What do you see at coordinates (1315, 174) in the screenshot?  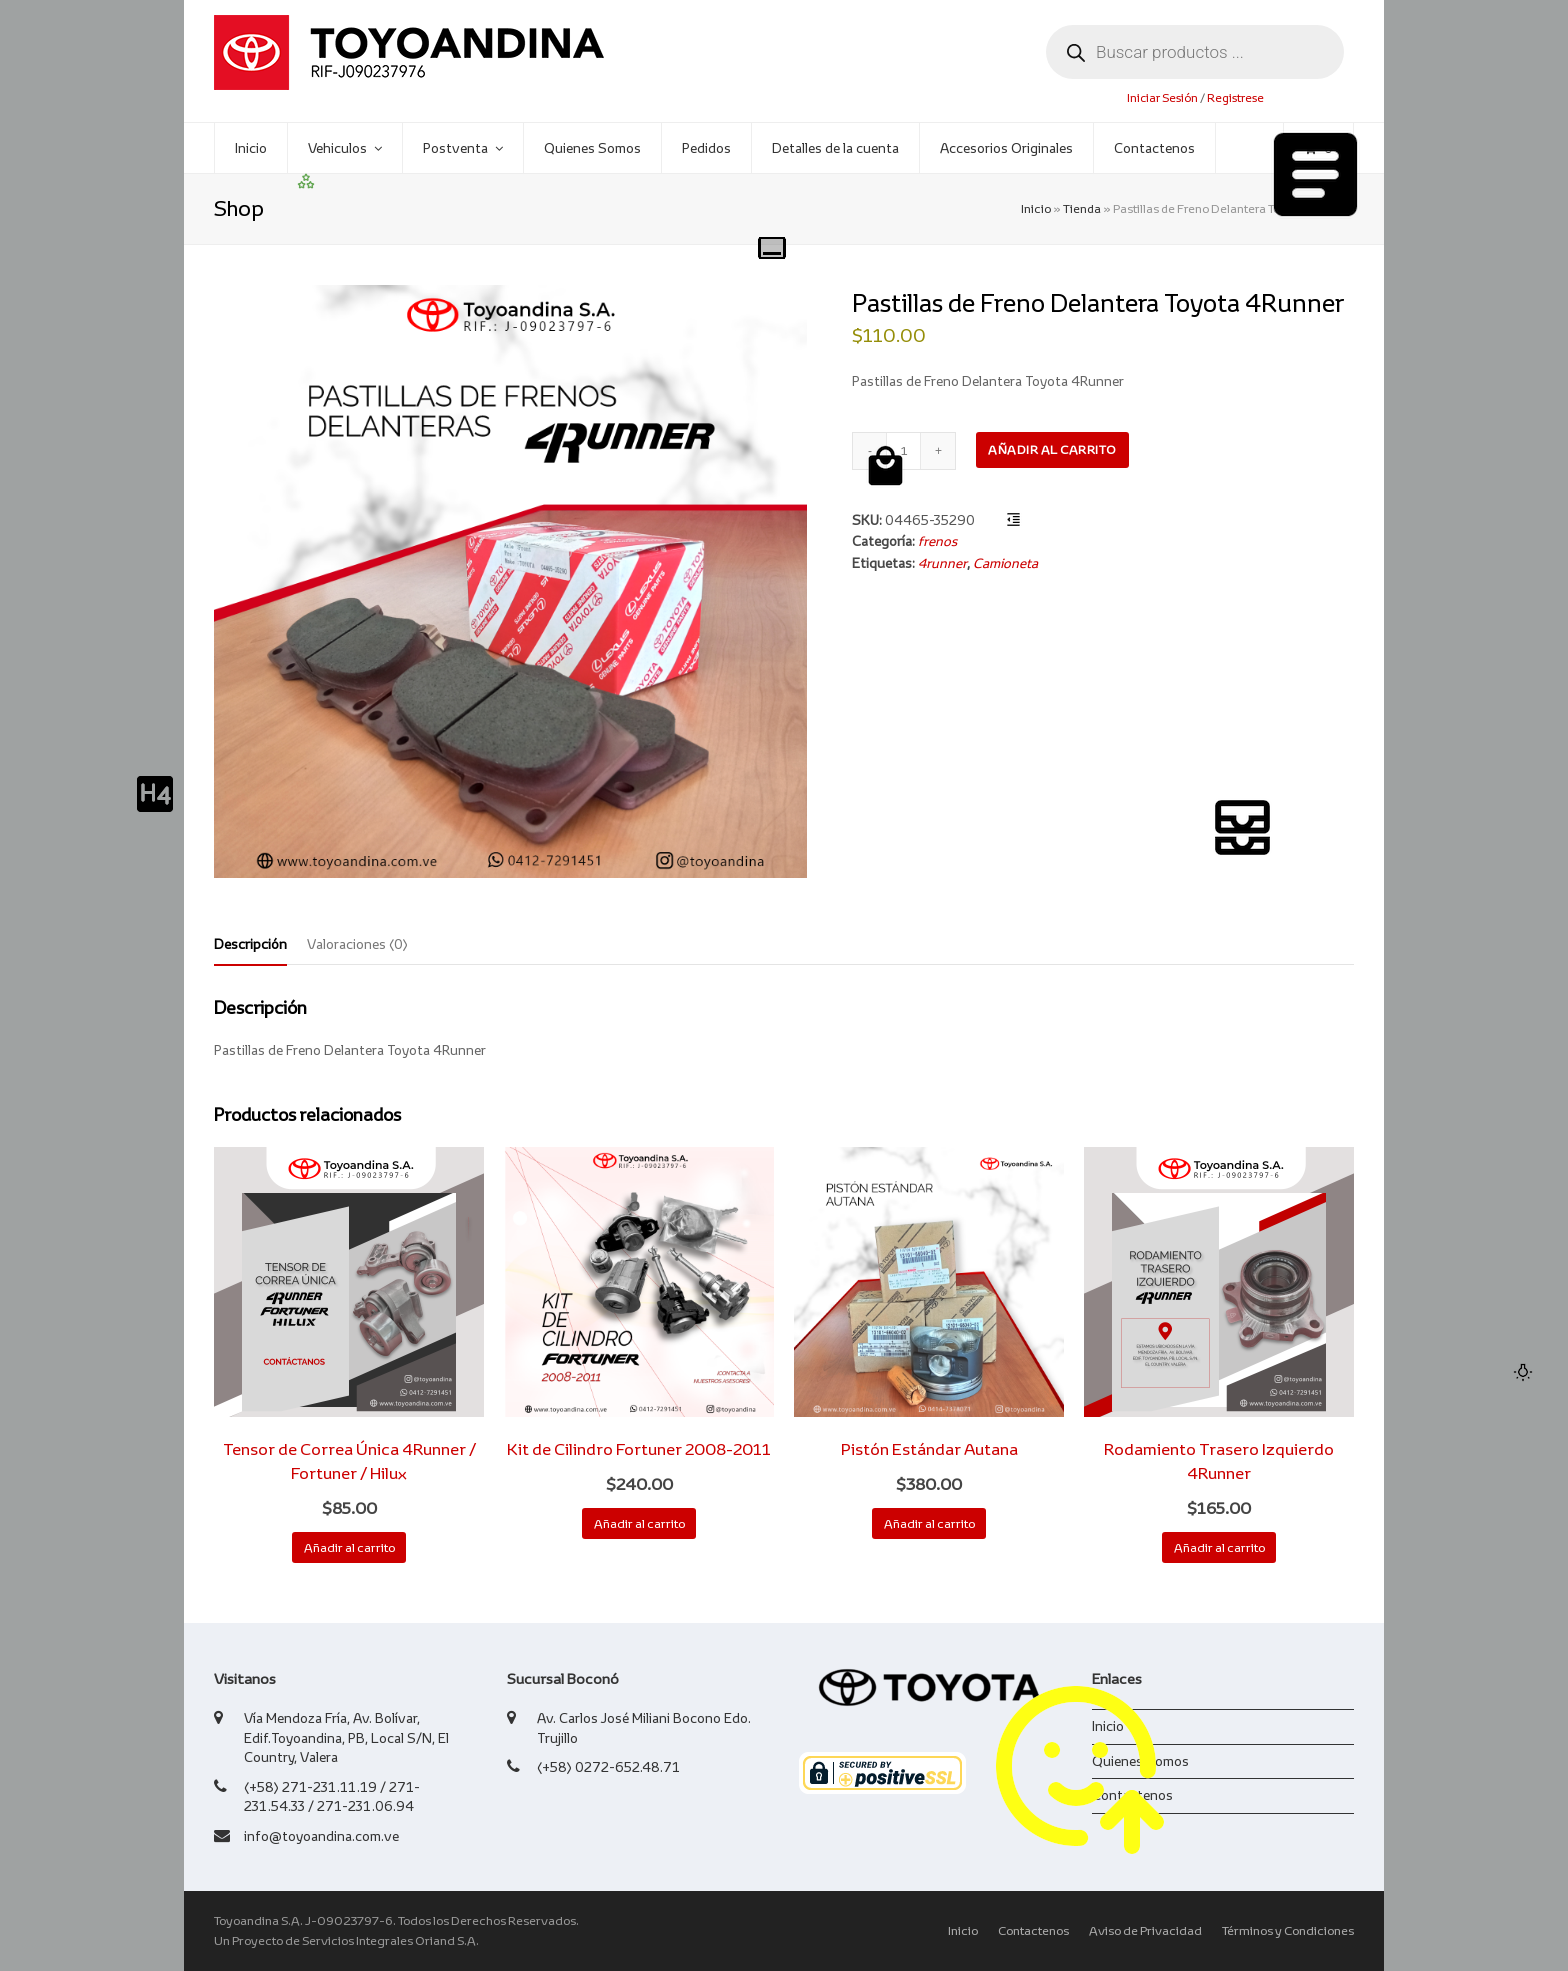 I see `view article or document content` at bounding box center [1315, 174].